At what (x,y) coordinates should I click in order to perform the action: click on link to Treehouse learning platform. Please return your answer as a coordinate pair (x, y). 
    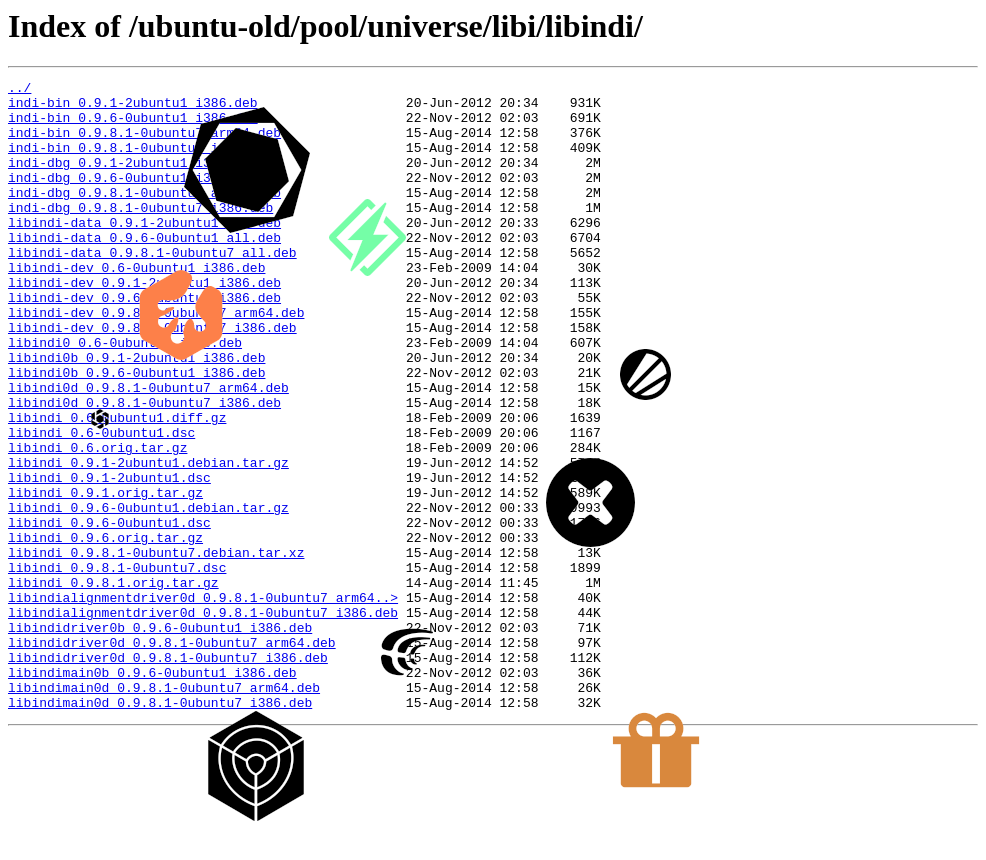
    Looking at the image, I should click on (181, 315).